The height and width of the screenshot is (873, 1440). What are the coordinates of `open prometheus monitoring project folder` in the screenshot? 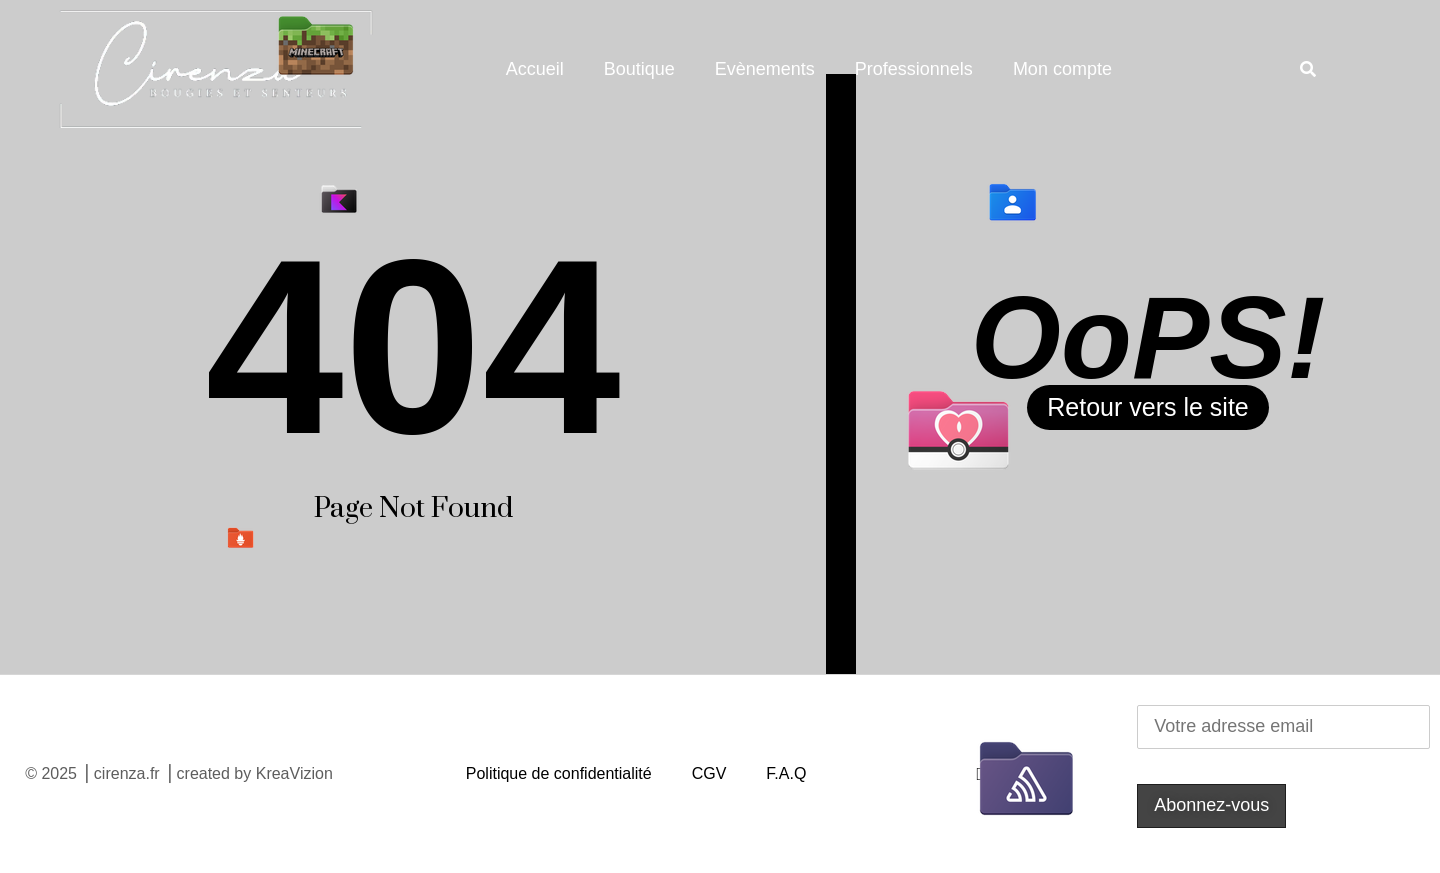 It's located at (240, 538).